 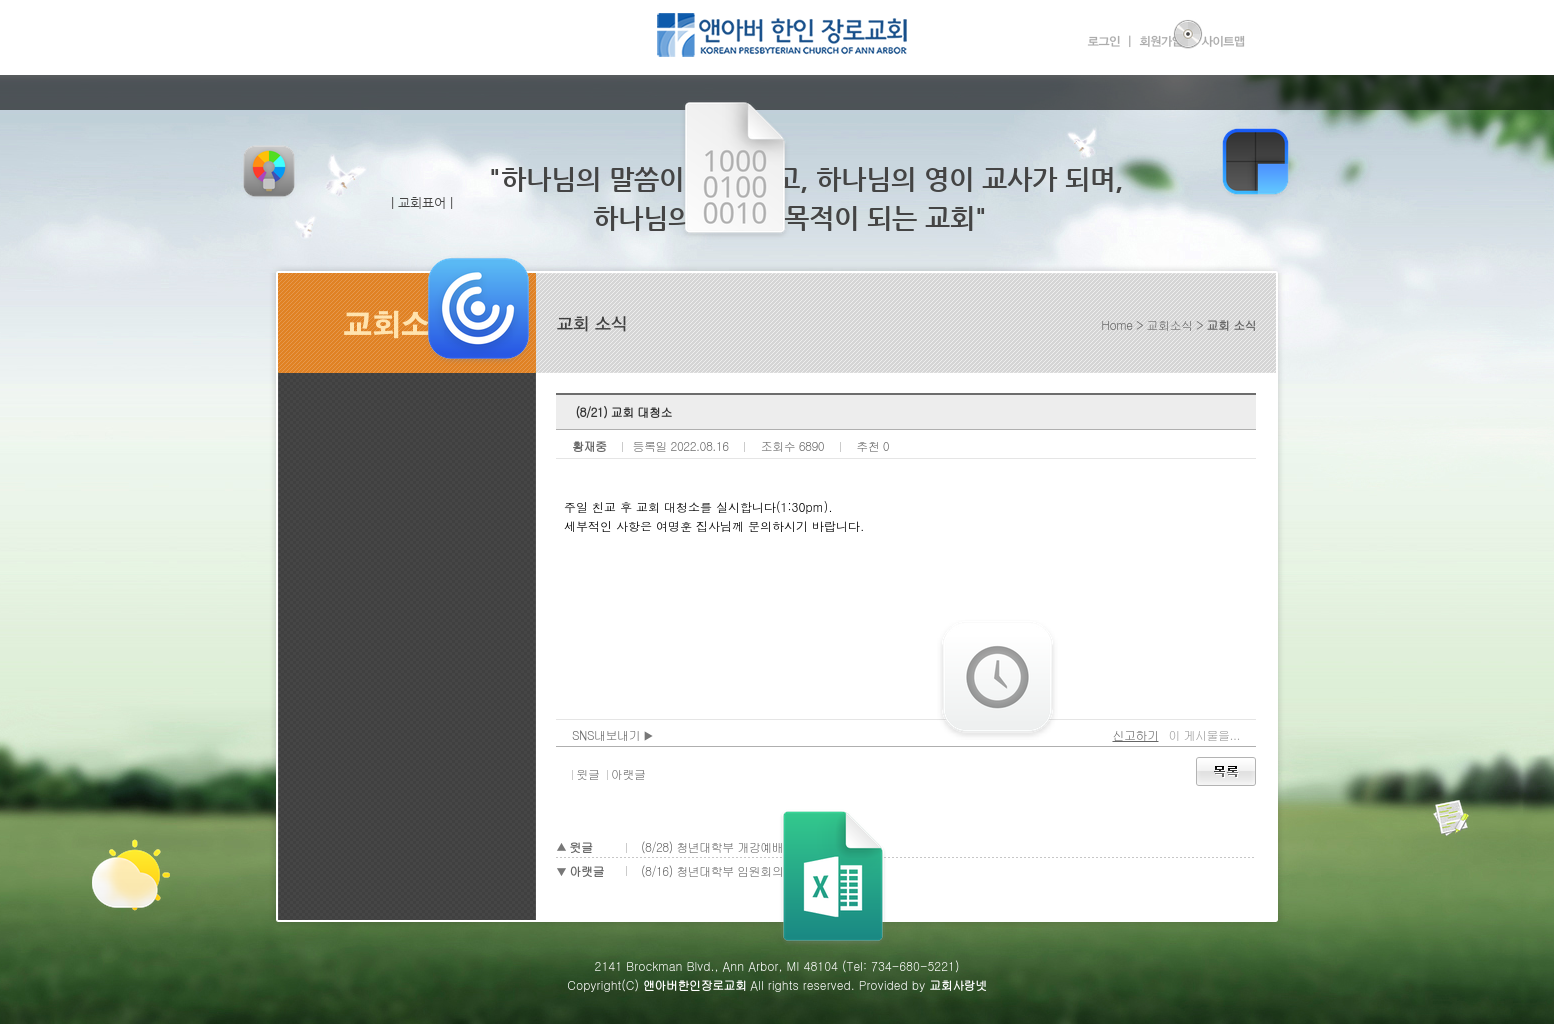 I want to click on open OpenRGB lighting control application, so click(x=269, y=171).